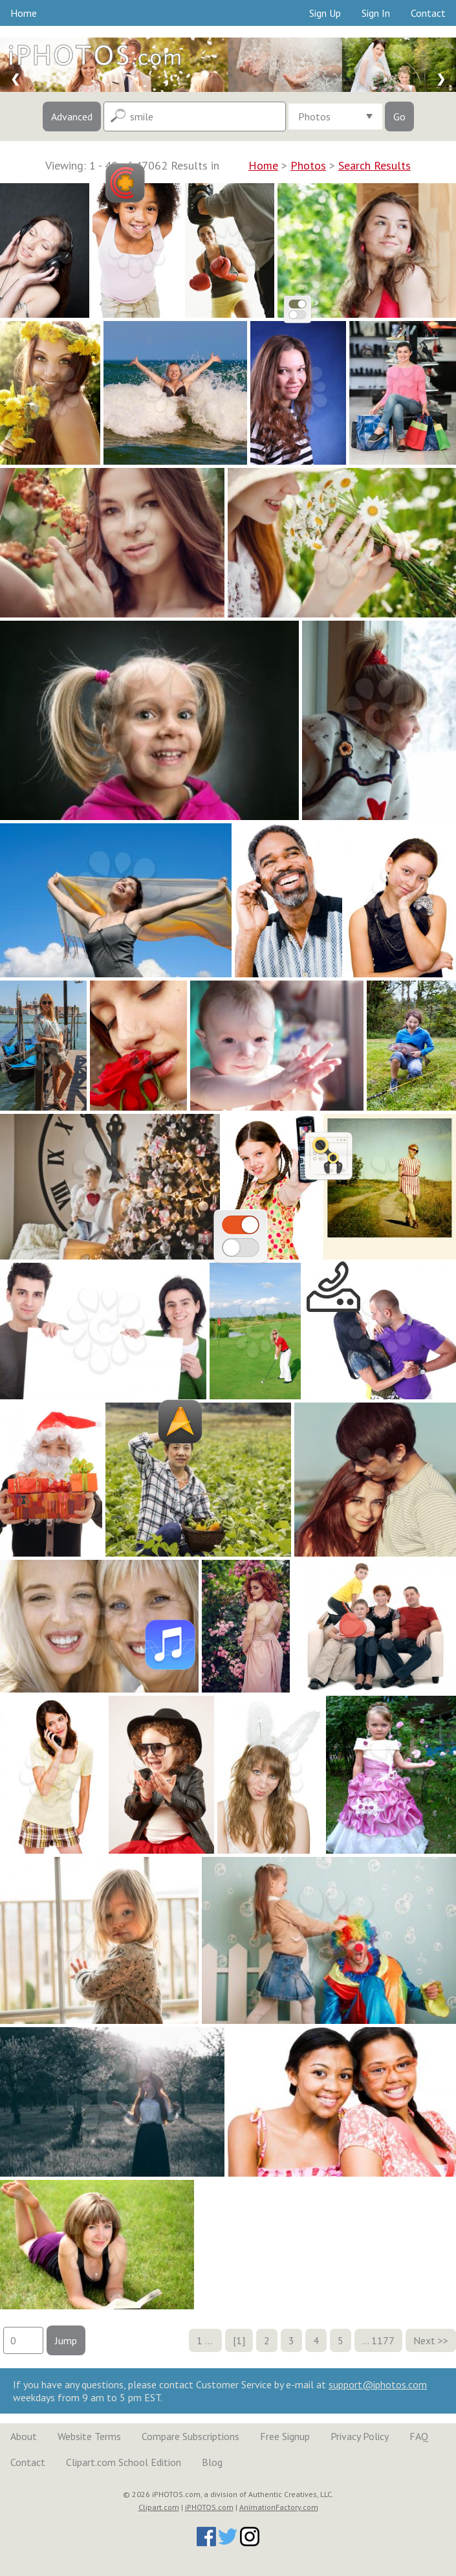 This screenshot has width=456, height=2576. Describe the element at coordinates (333, 1285) in the screenshot. I see `indicates modem or dial-up connection status` at that location.